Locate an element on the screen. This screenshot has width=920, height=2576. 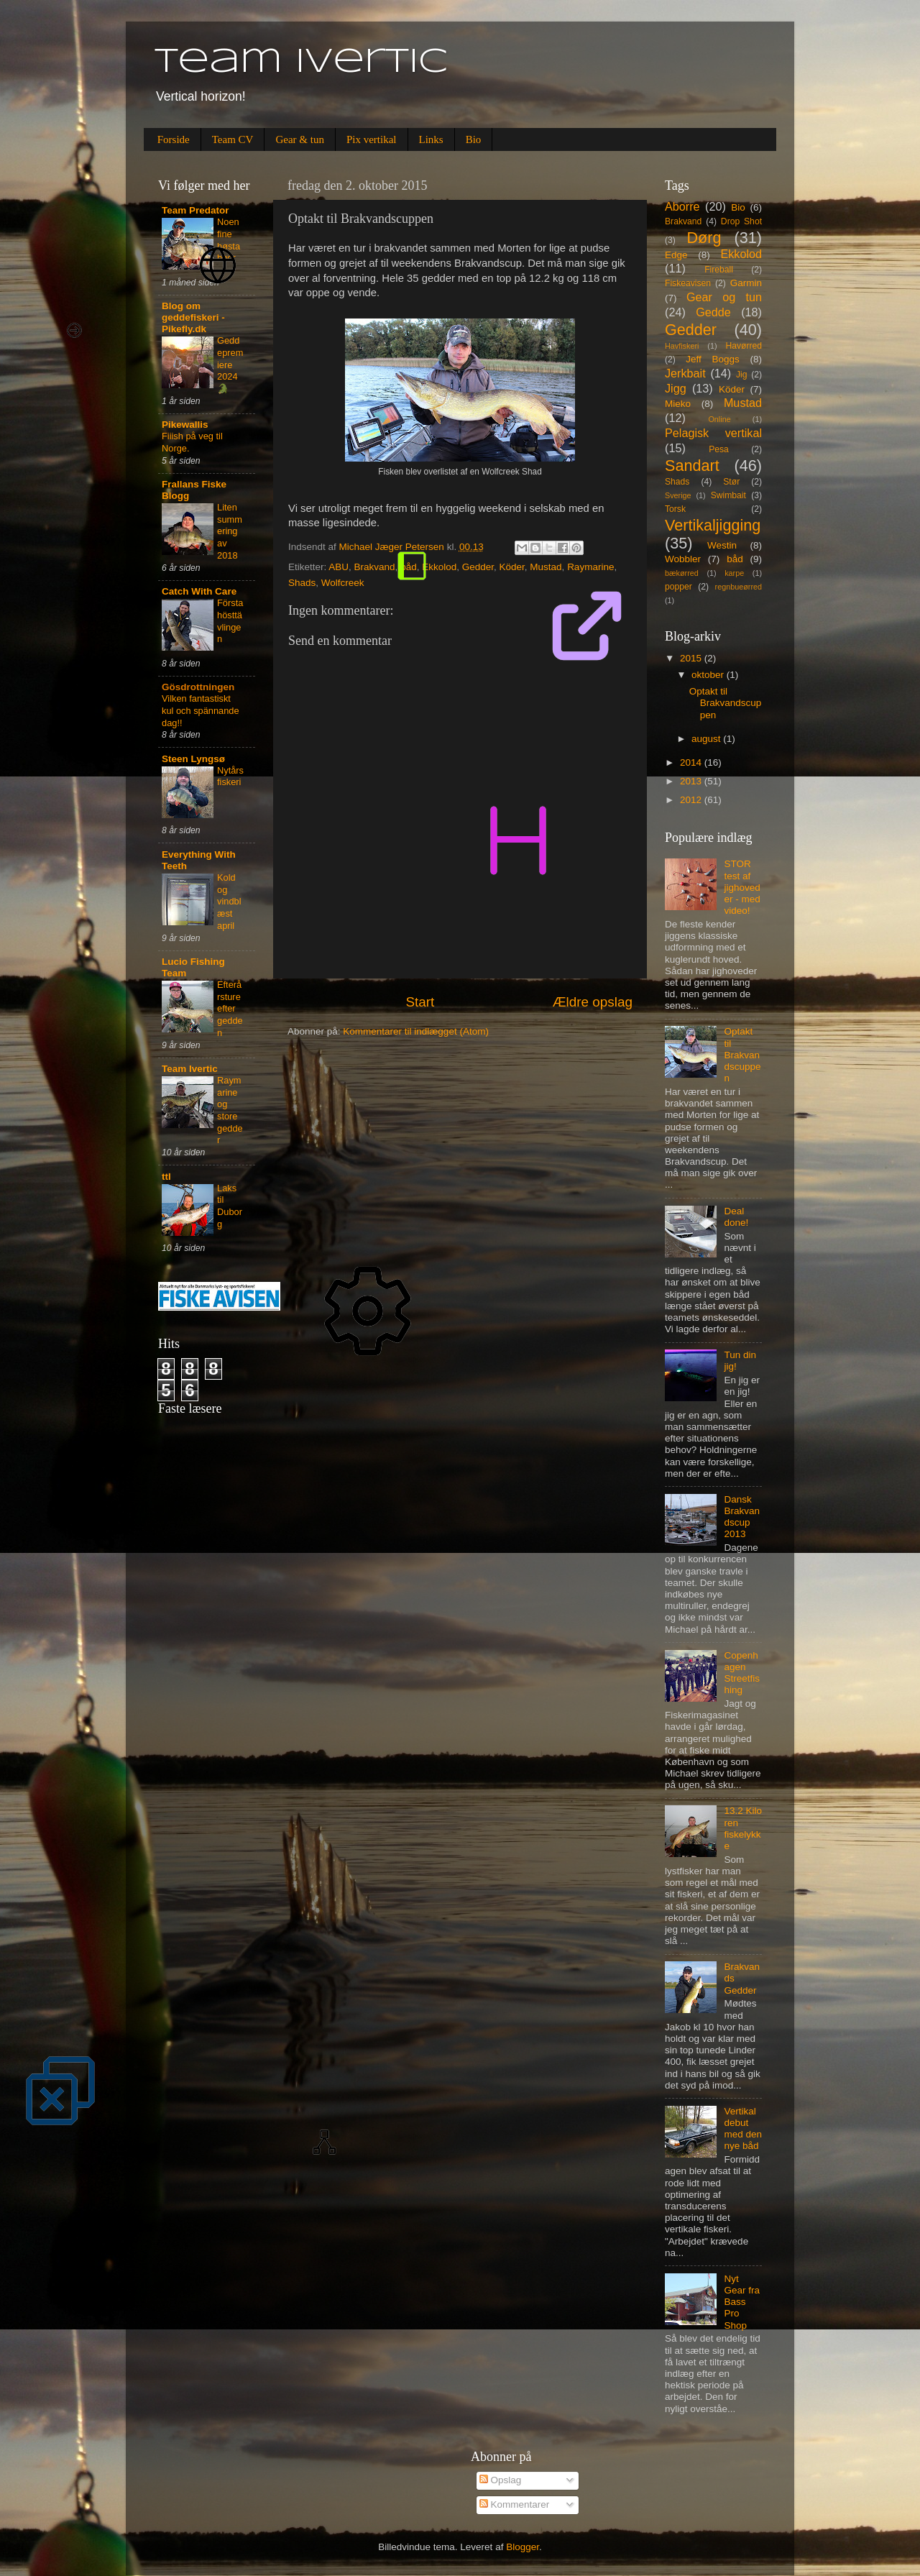
access app settings is located at coordinates (367, 1311).